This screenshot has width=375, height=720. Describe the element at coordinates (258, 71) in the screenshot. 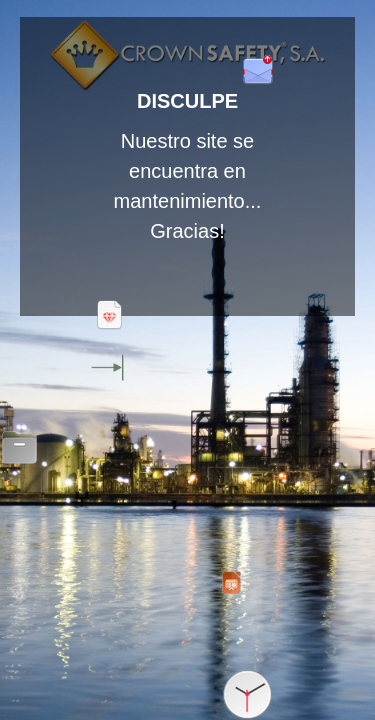

I see `send an email message` at that location.